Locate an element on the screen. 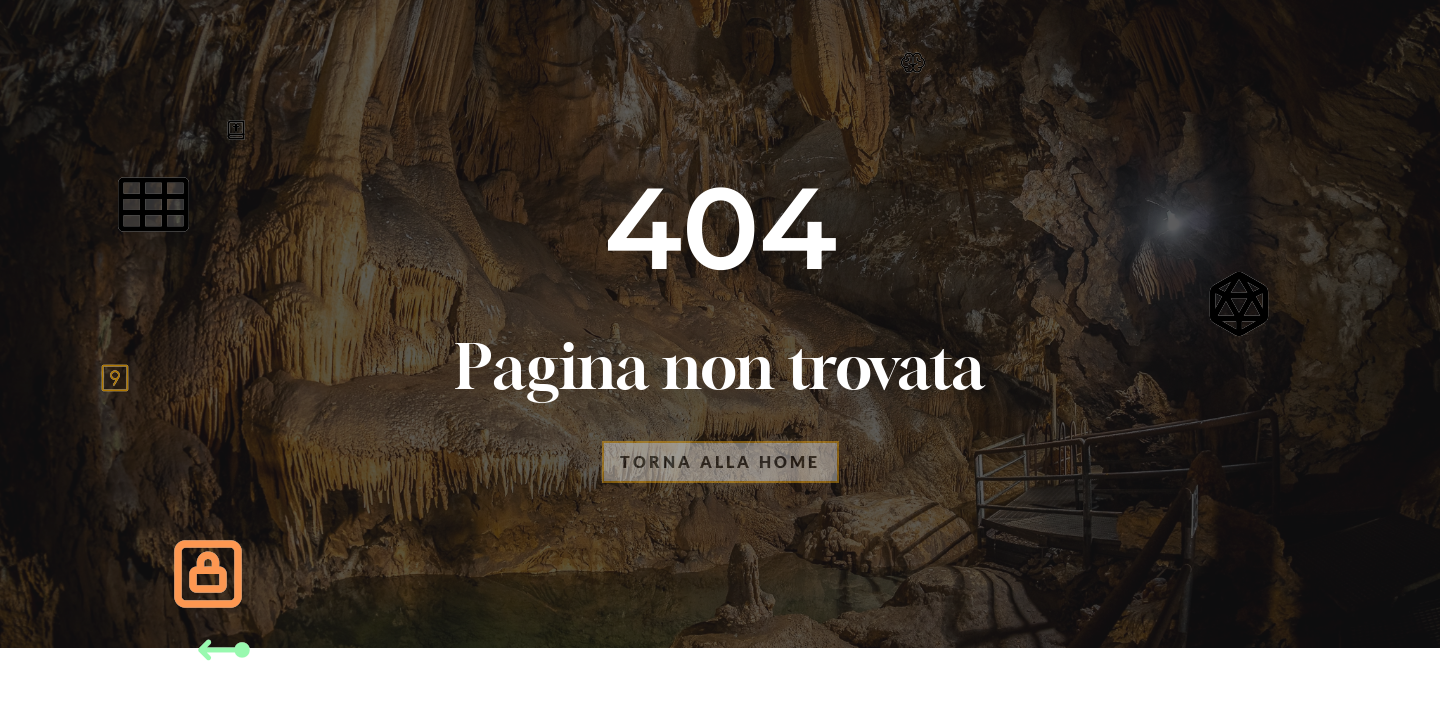 Image resolution: width=1440 pixels, height=720 pixels. view 3D model or object is located at coordinates (1239, 304).